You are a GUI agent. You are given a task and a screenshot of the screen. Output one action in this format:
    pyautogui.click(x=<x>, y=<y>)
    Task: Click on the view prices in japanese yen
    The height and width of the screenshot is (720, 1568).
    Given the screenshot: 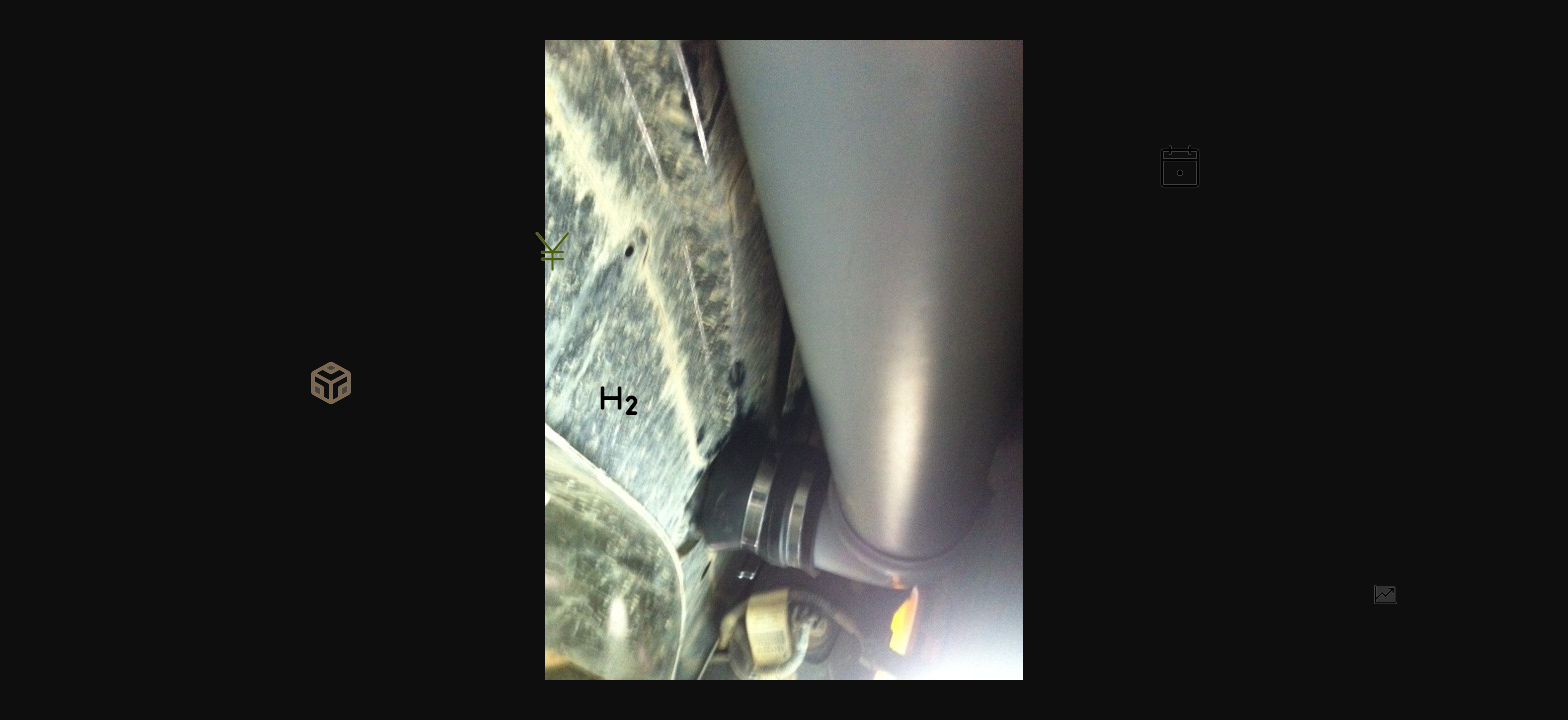 What is the action you would take?
    pyautogui.click(x=552, y=250)
    